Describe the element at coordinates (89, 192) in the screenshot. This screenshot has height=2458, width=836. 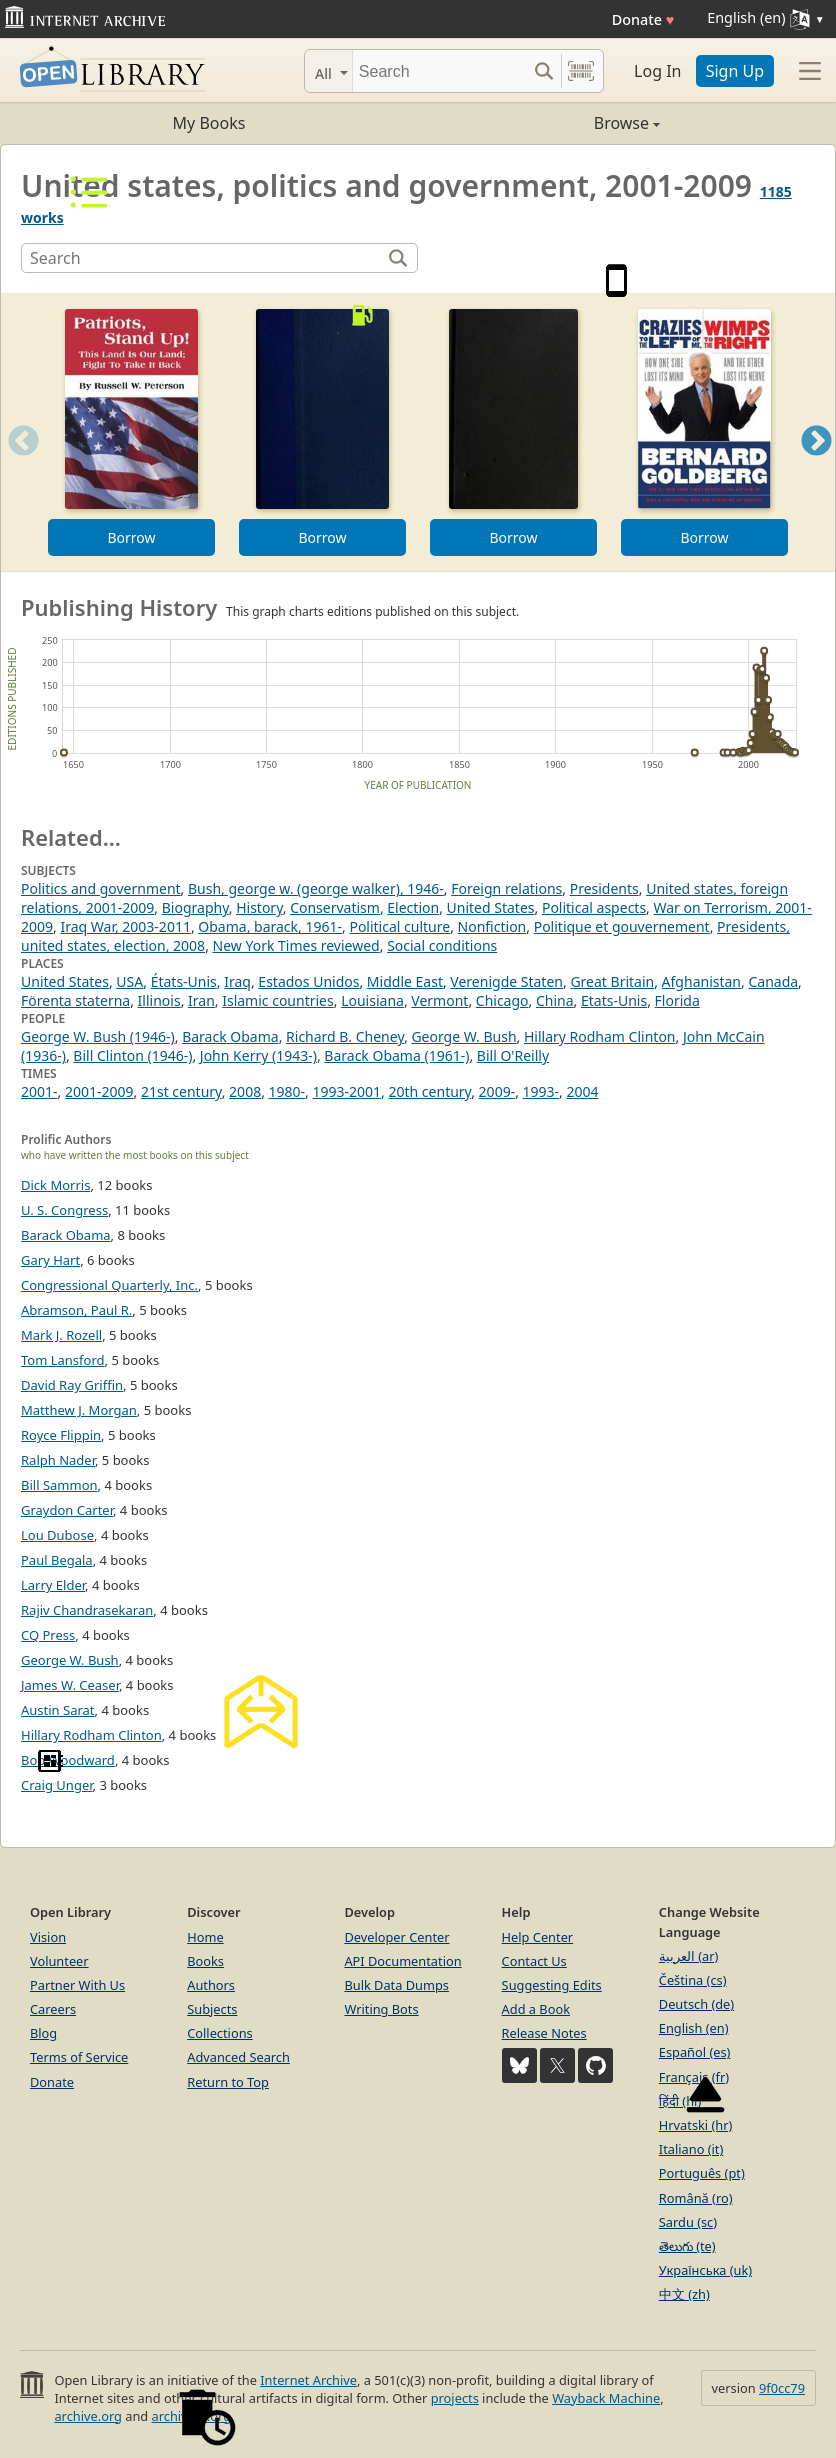
I see `view items as a bulleted list` at that location.